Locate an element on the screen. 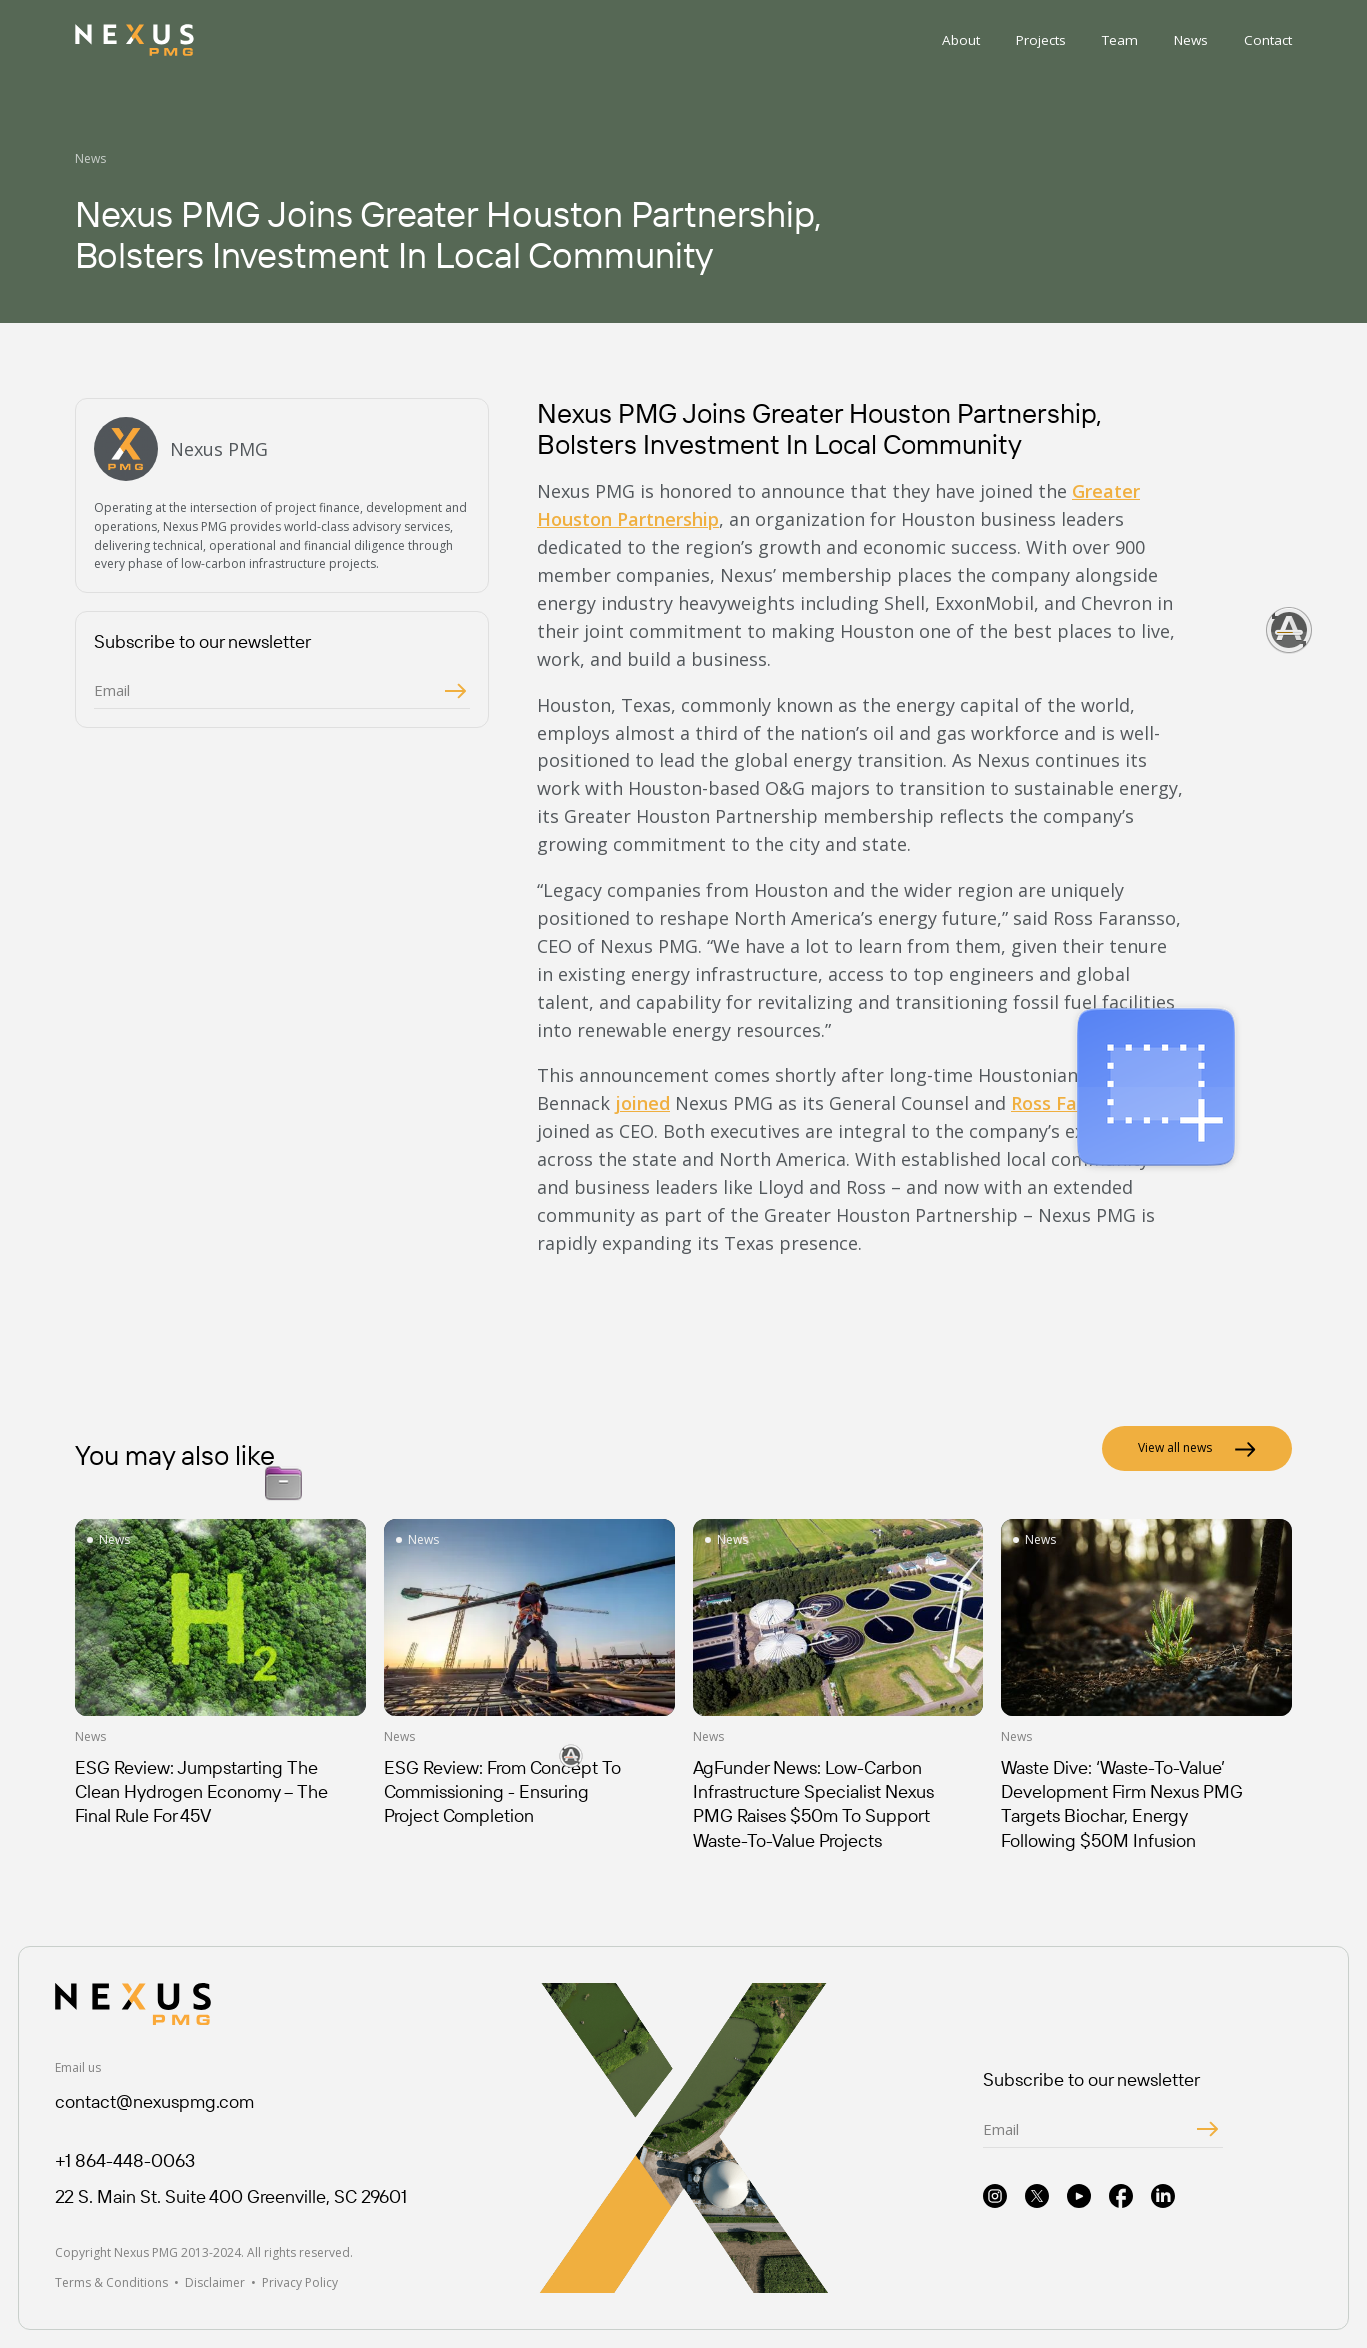  take a screenshot is located at coordinates (1156, 1087).